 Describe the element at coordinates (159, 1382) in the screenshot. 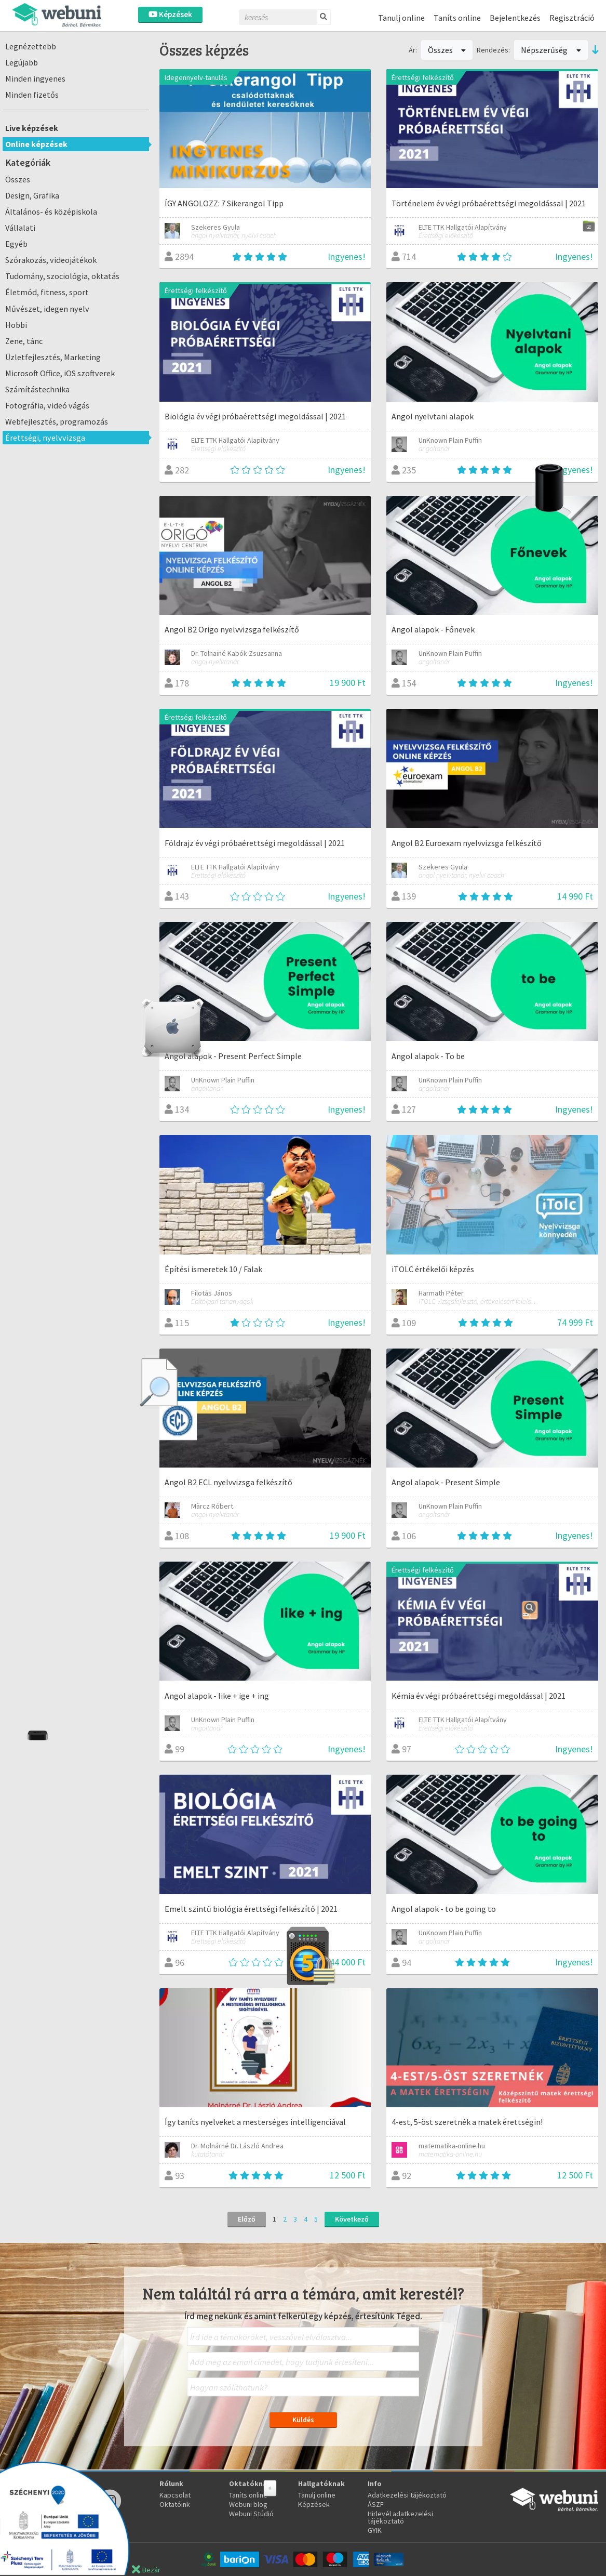

I see `search within a document or file` at that location.